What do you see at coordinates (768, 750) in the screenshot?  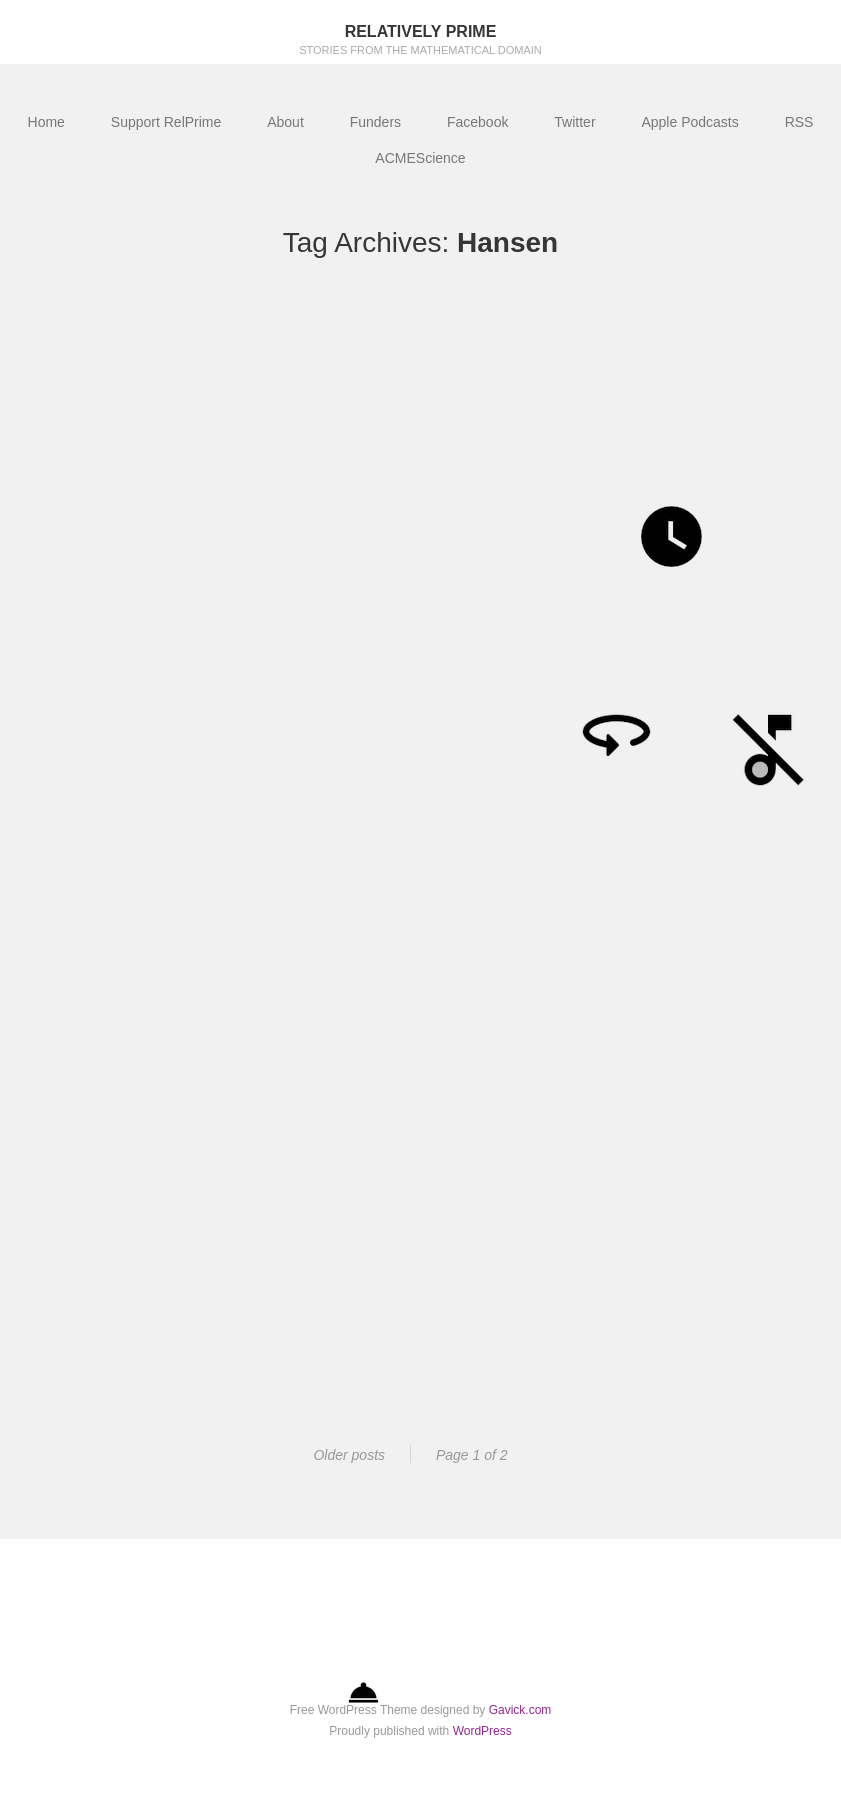 I see `mute or disable music playback` at bounding box center [768, 750].